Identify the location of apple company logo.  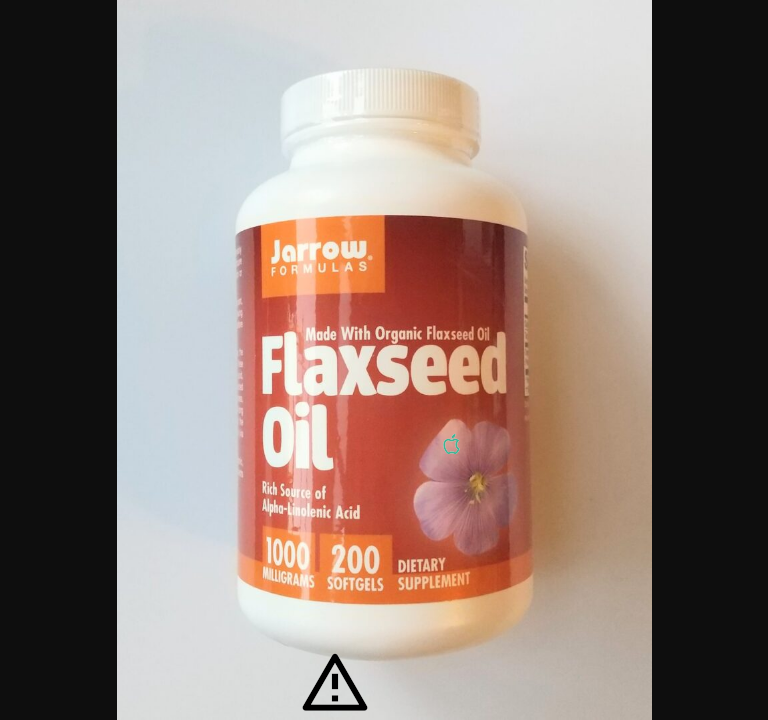
(452, 444).